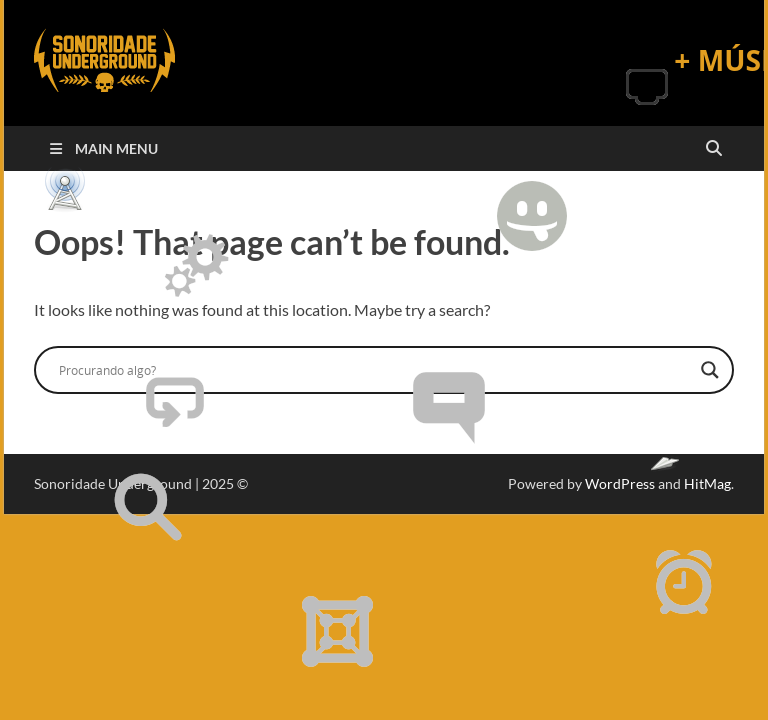 The image size is (768, 720). I want to click on access network or system preferences, so click(647, 87).